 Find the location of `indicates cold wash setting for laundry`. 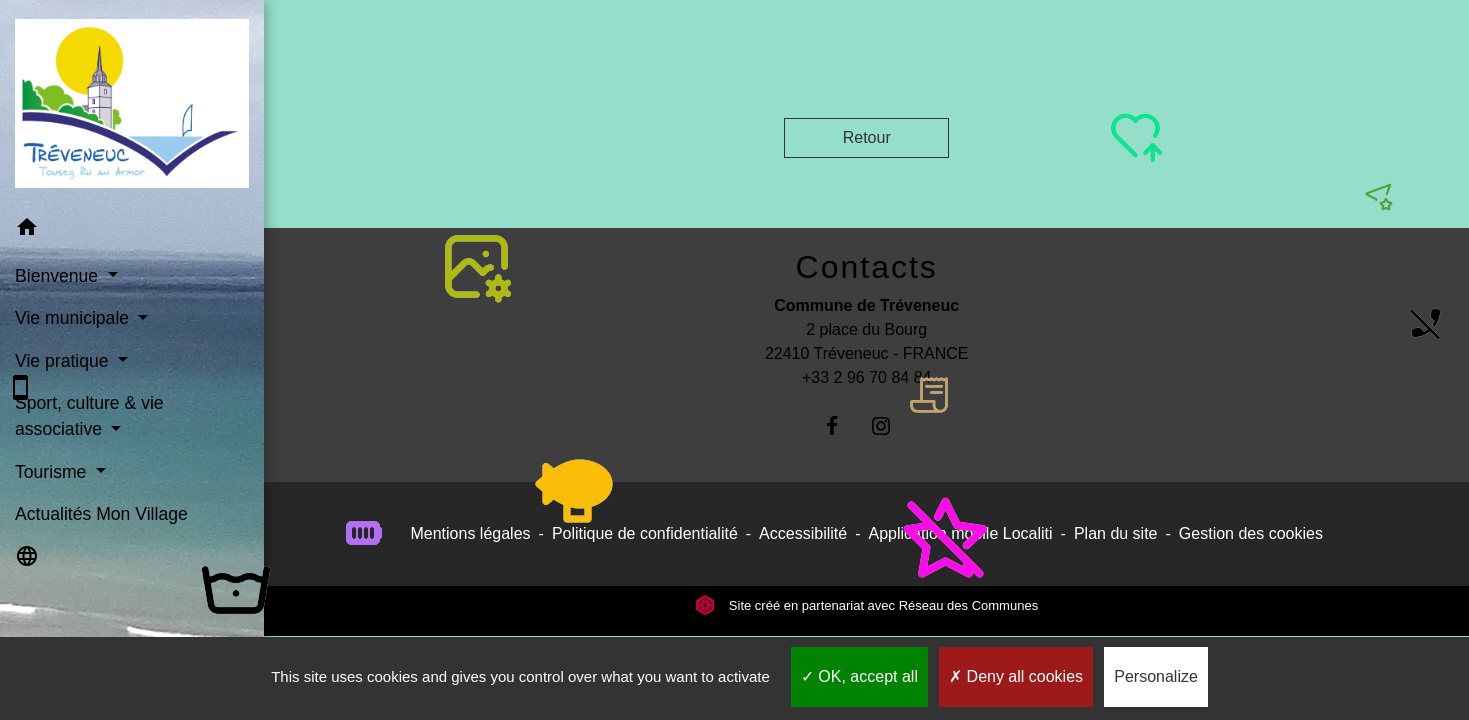

indicates cold wash setting for laundry is located at coordinates (236, 590).